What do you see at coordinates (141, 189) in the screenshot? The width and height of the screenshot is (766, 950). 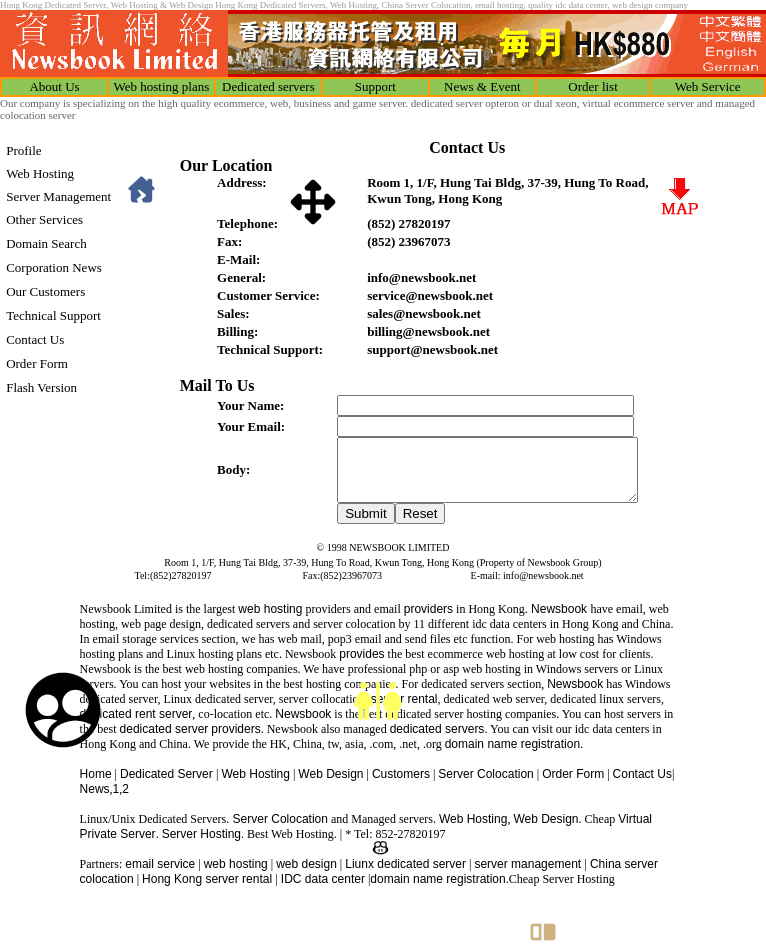 I see `indicates property damage or structural issues` at bounding box center [141, 189].